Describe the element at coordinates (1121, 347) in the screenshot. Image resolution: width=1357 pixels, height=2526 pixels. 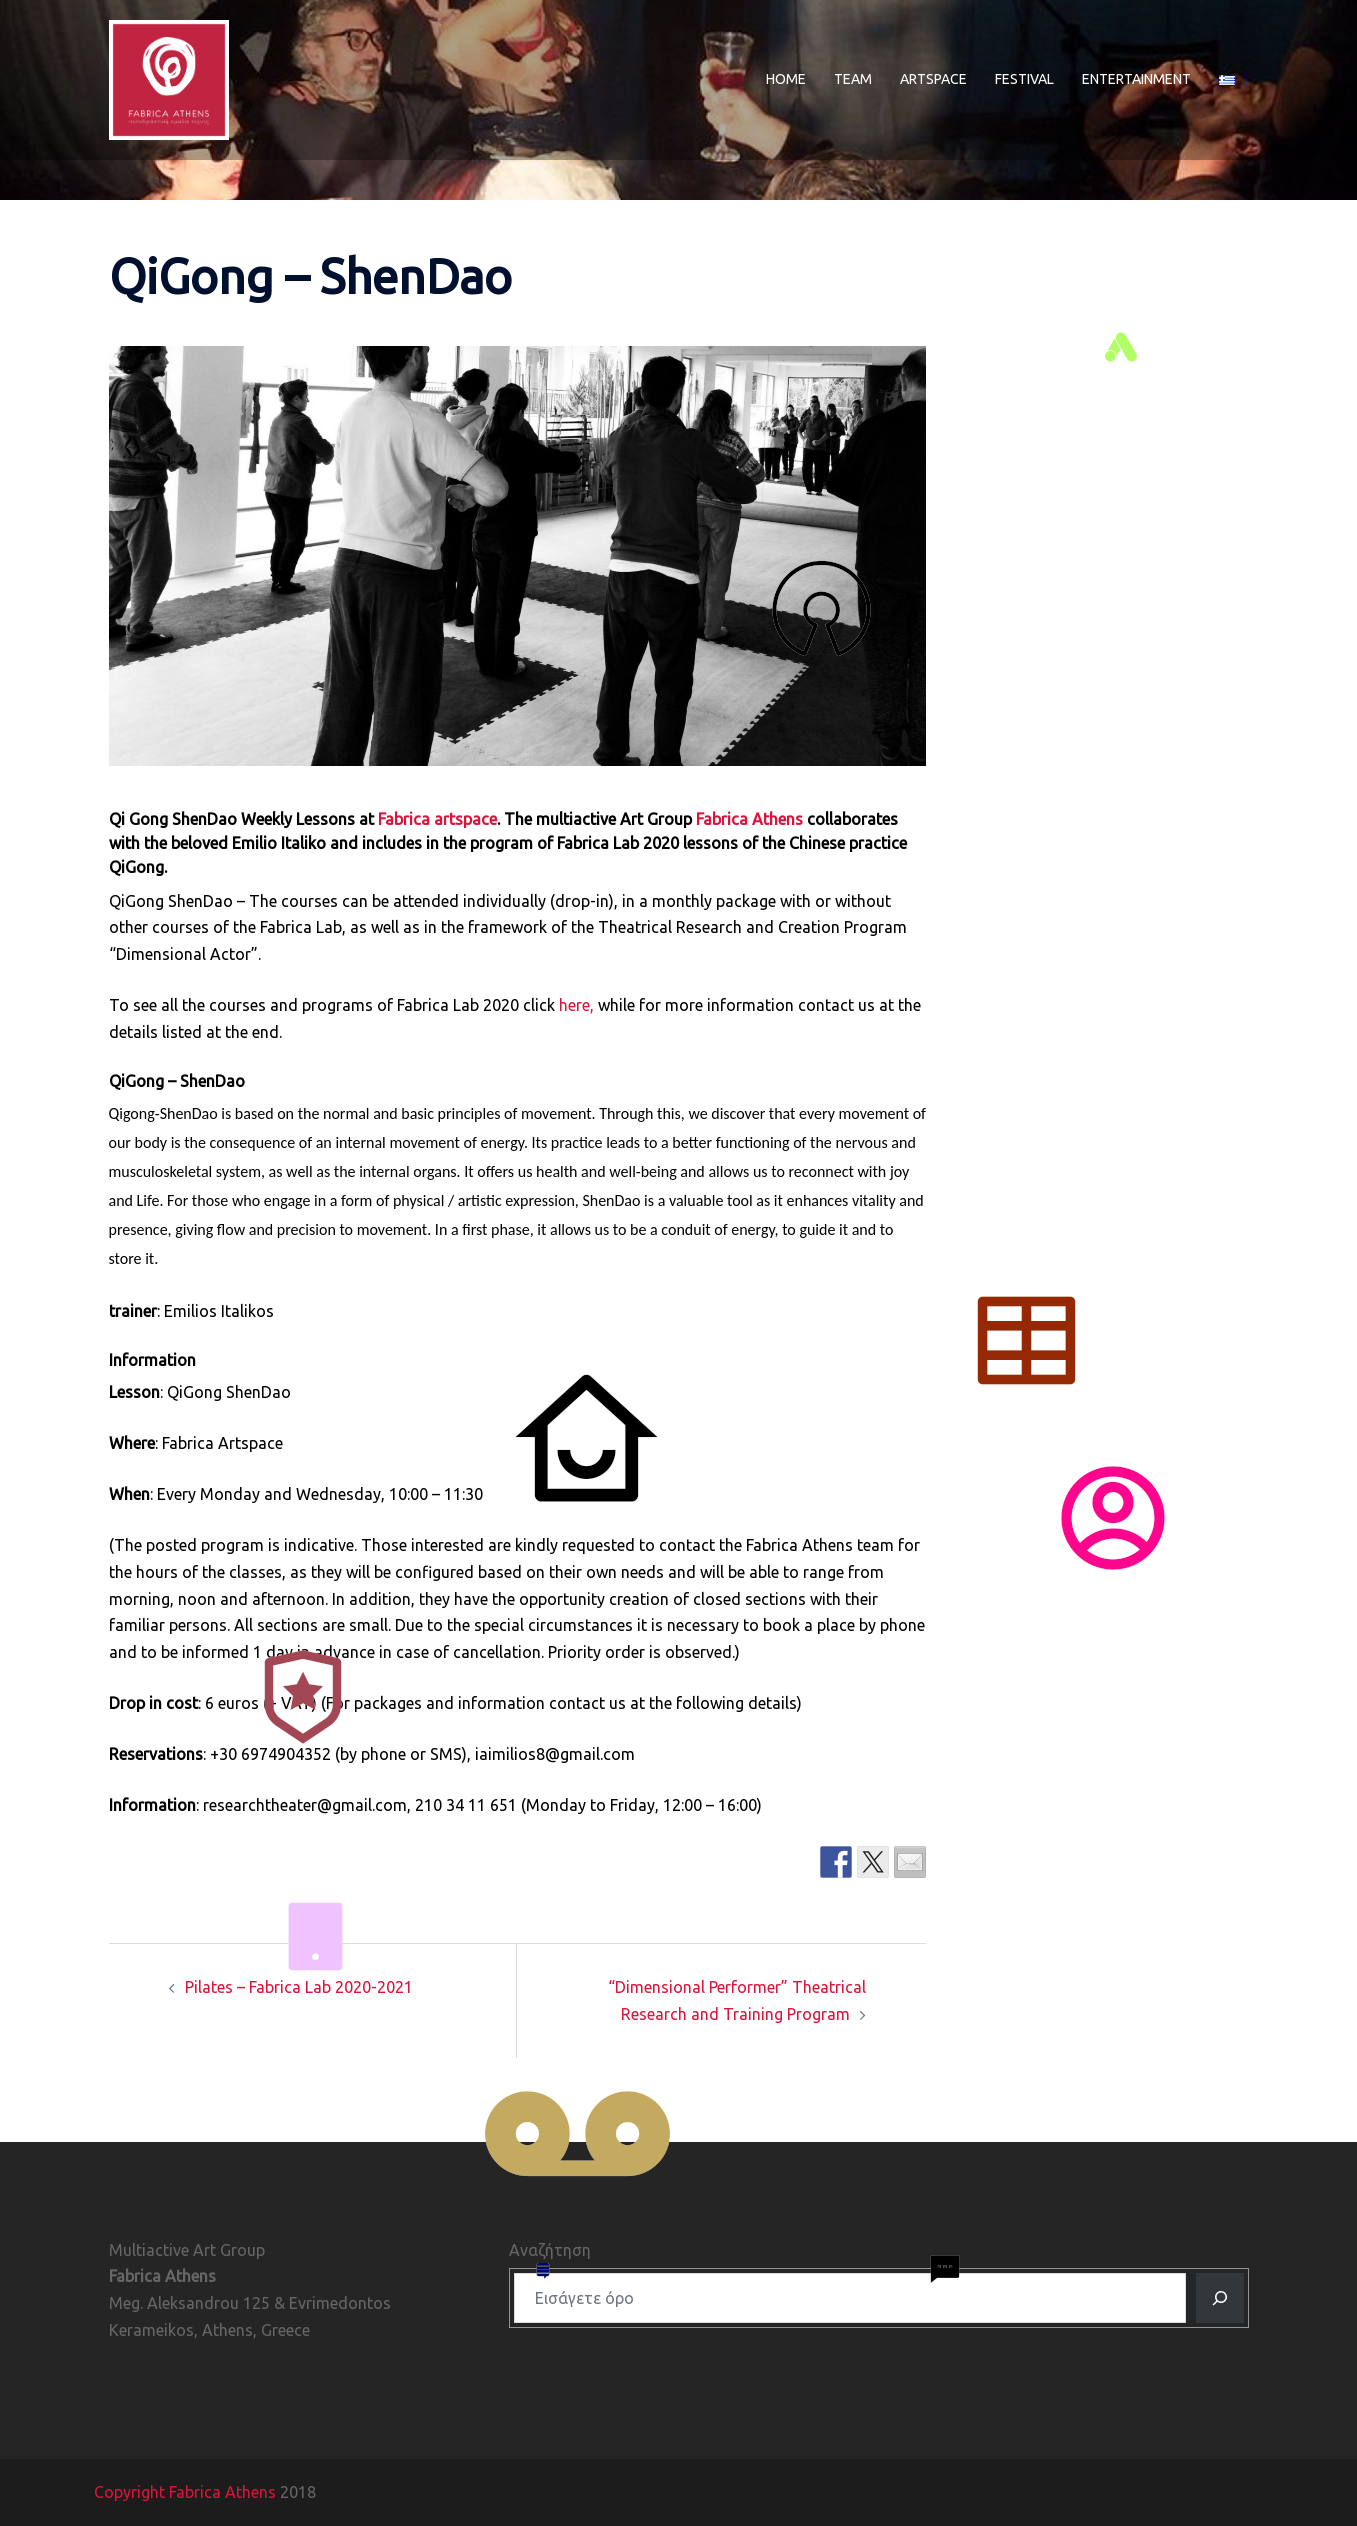
I see `access google ads dashboard` at that location.